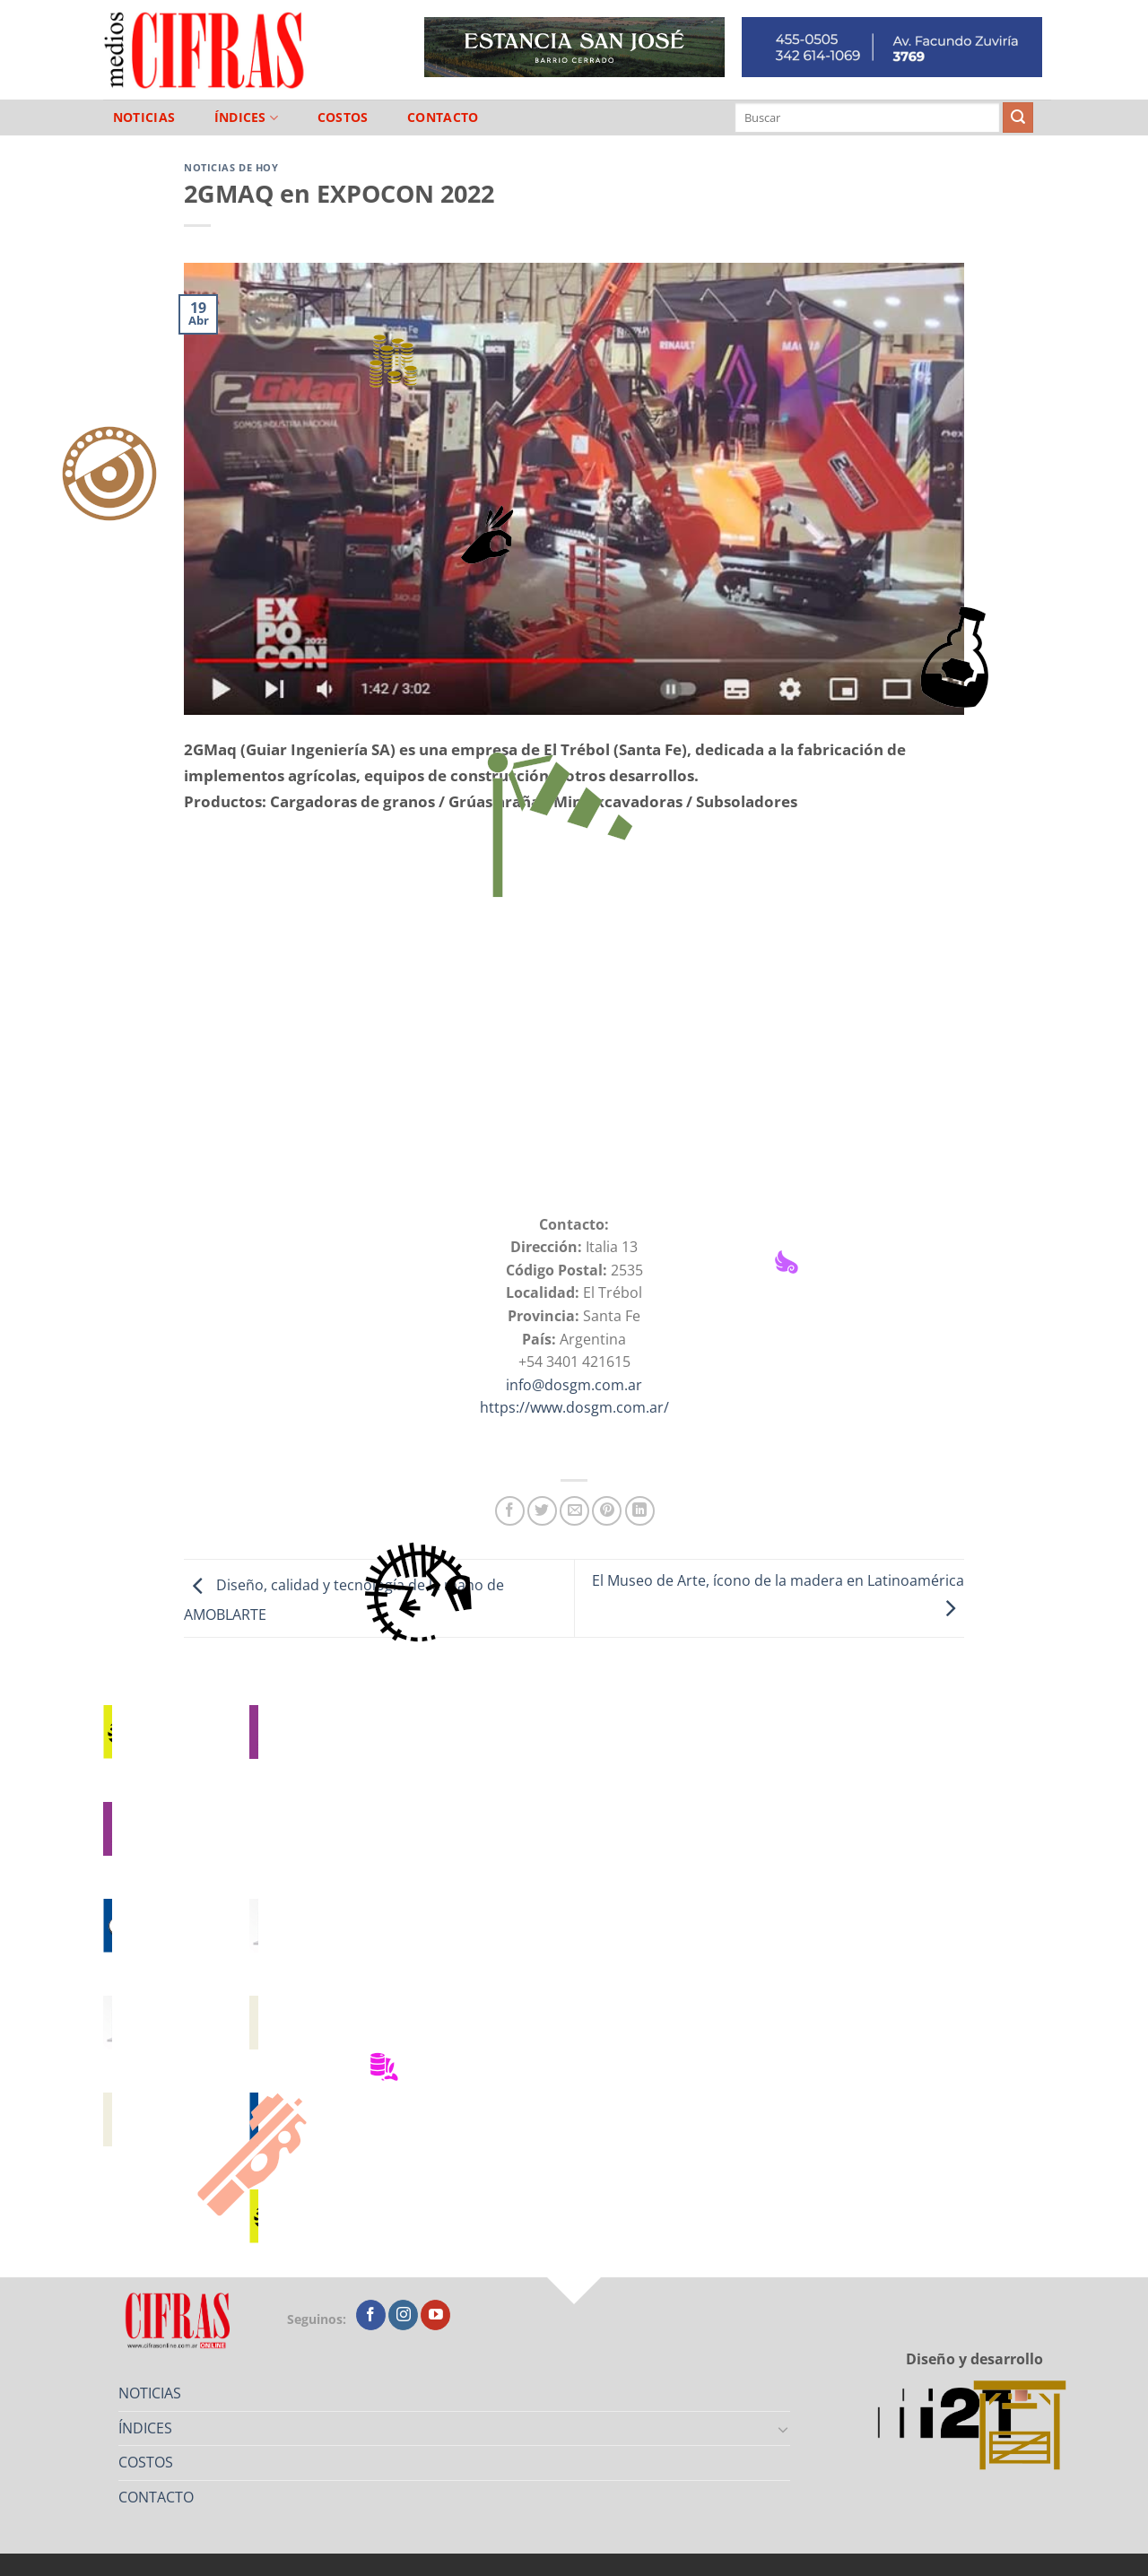 The image size is (1148, 2576). Describe the element at coordinates (787, 1262) in the screenshot. I see `indicates wind or air element in gameplay` at that location.